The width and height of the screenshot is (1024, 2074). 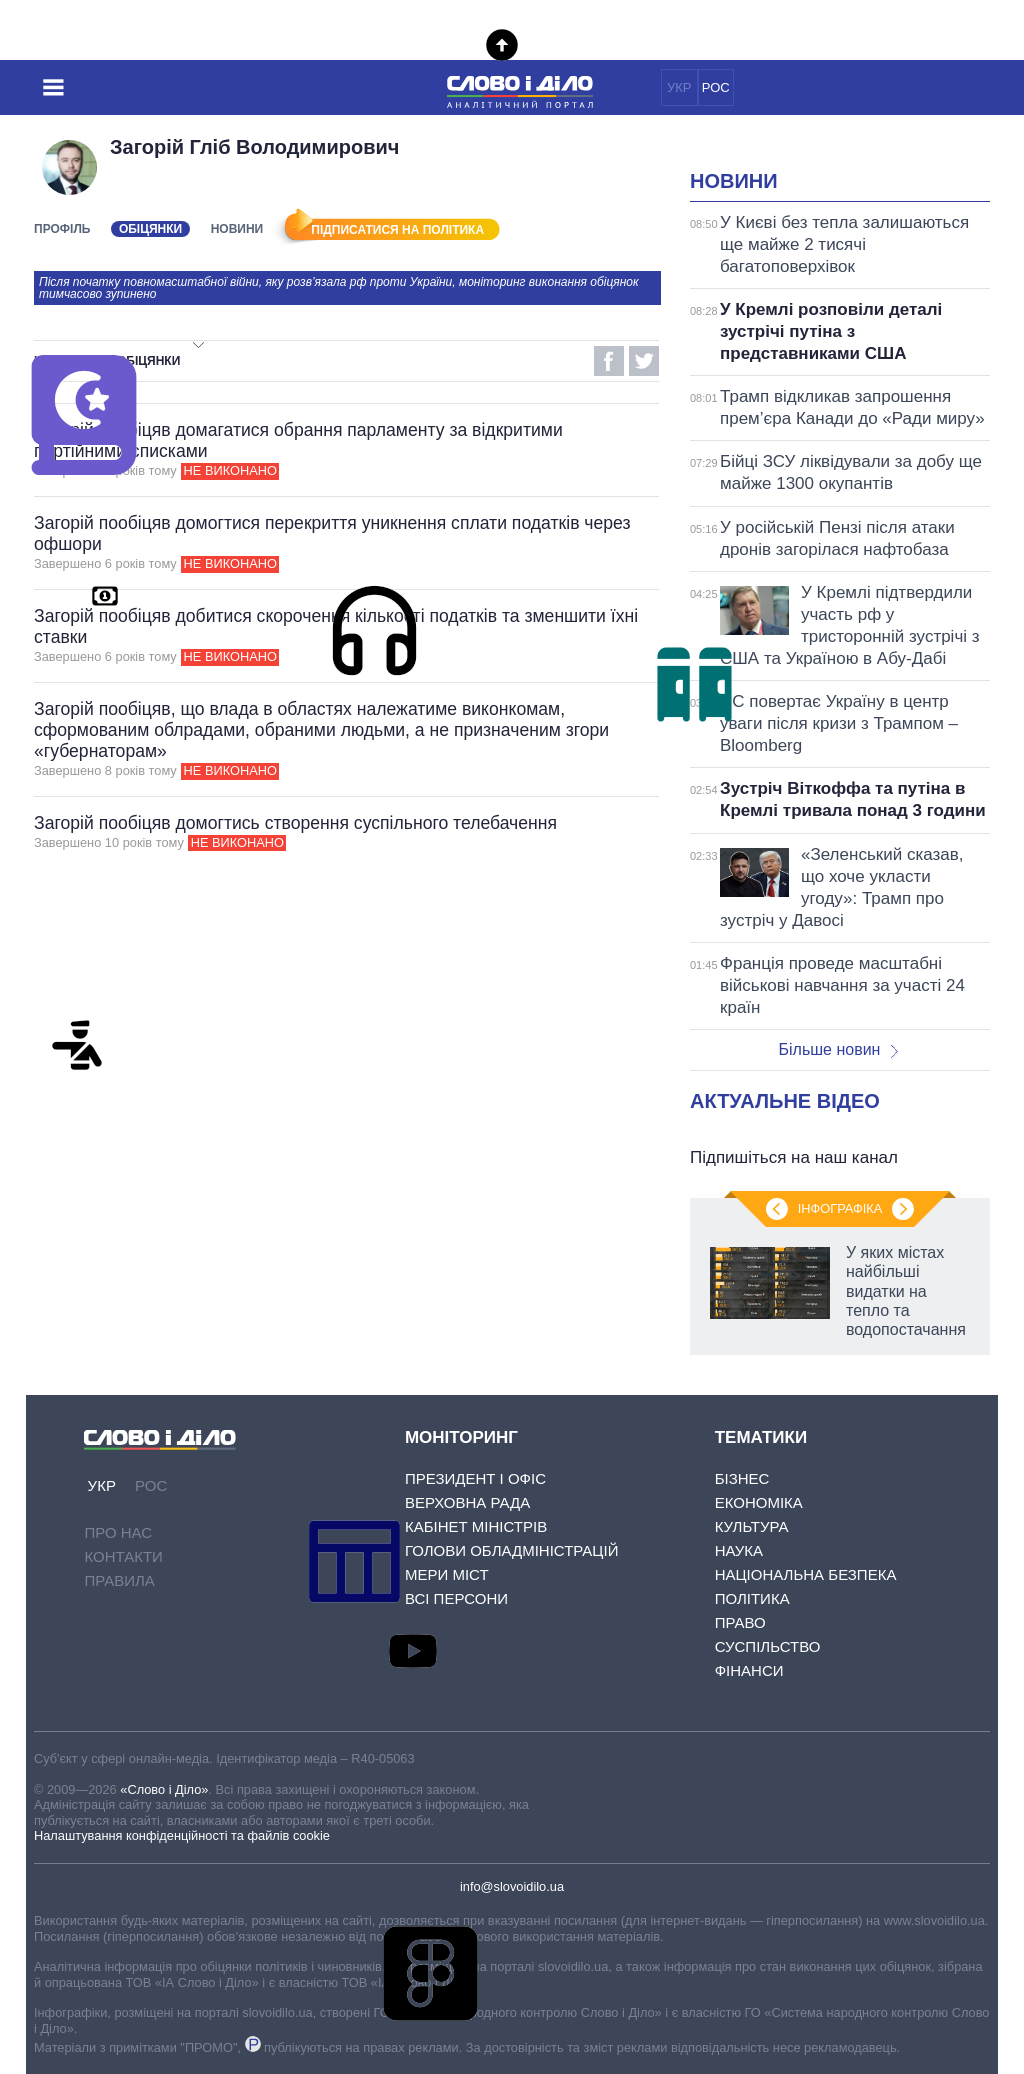 What do you see at coordinates (430, 1973) in the screenshot?
I see `open Figma design app` at bounding box center [430, 1973].